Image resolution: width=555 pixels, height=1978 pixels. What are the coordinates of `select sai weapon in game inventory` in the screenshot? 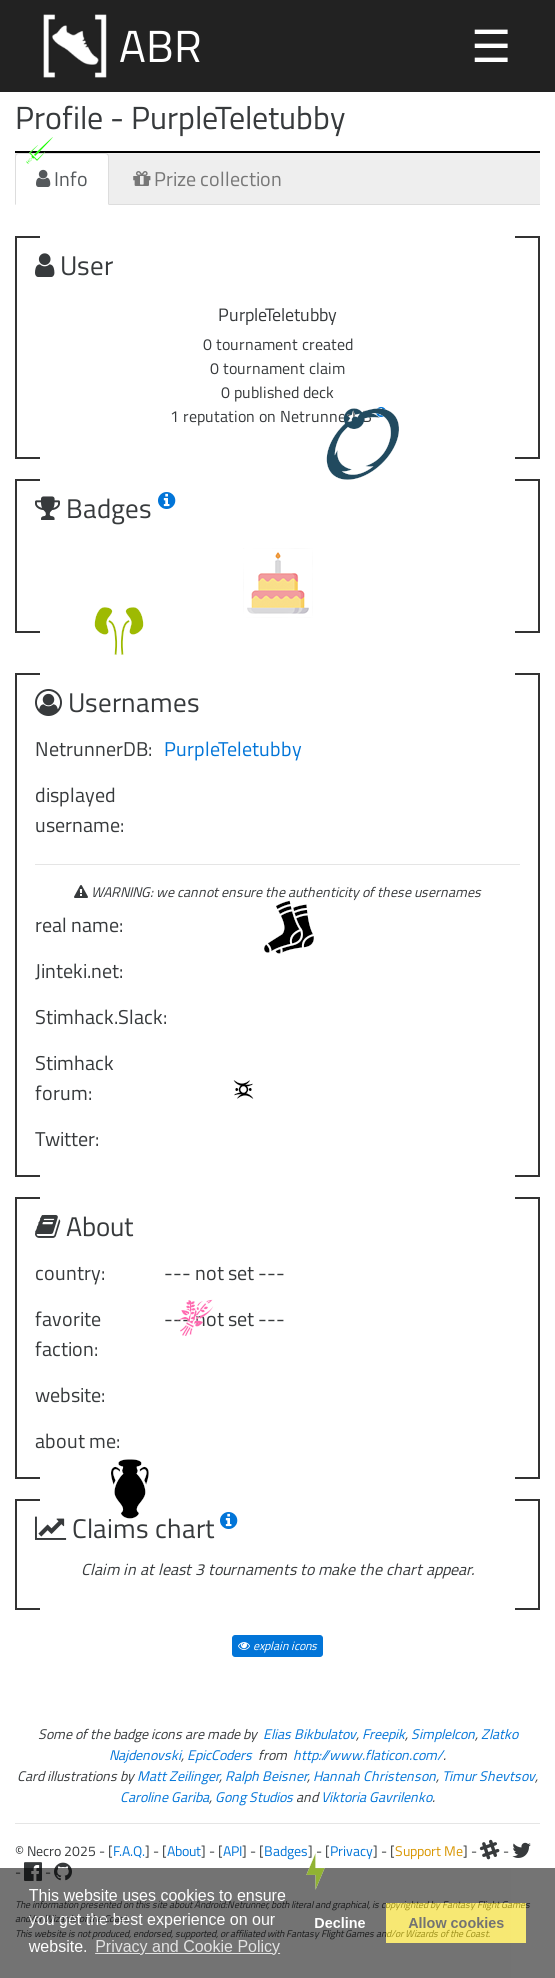 It's located at (39, 150).